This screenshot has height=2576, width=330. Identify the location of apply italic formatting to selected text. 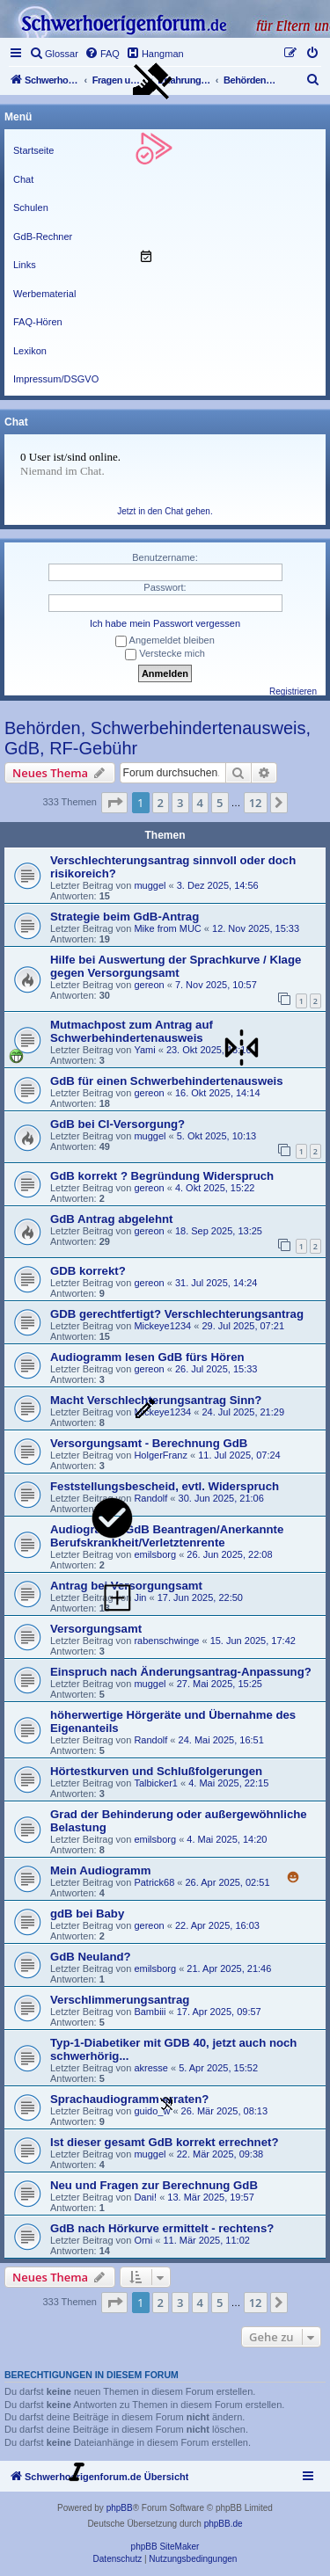
(77, 2473).